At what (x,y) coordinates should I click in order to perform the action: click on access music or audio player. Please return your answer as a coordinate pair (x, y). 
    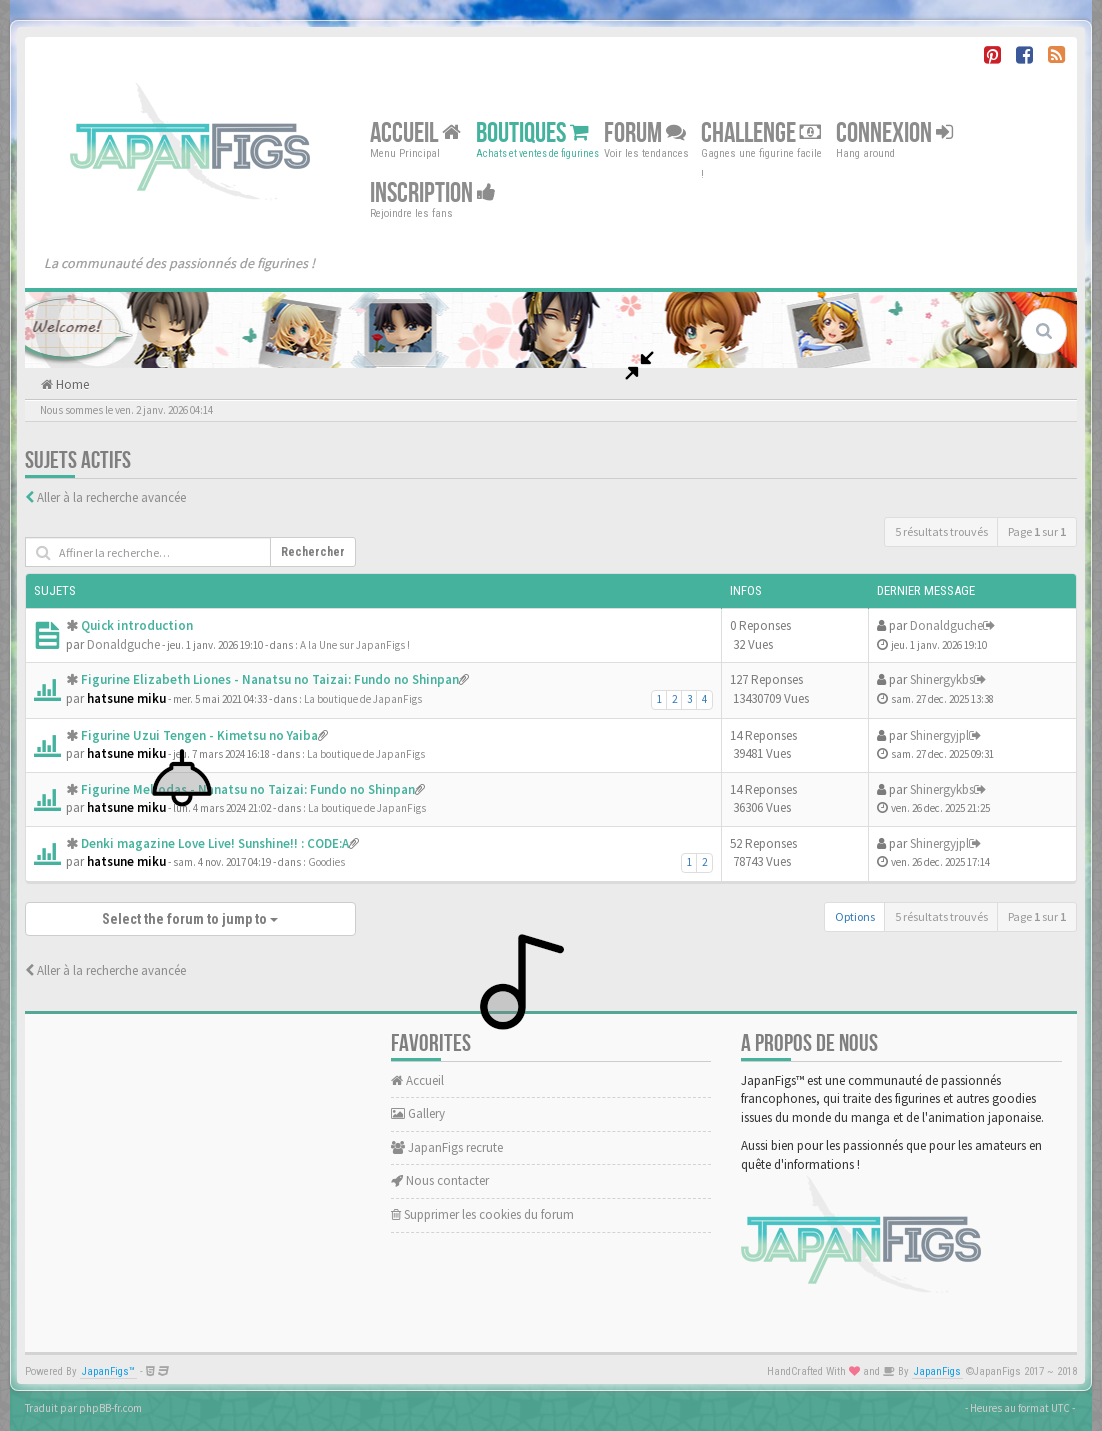
    Looking at the image, I should click on (522, 980).